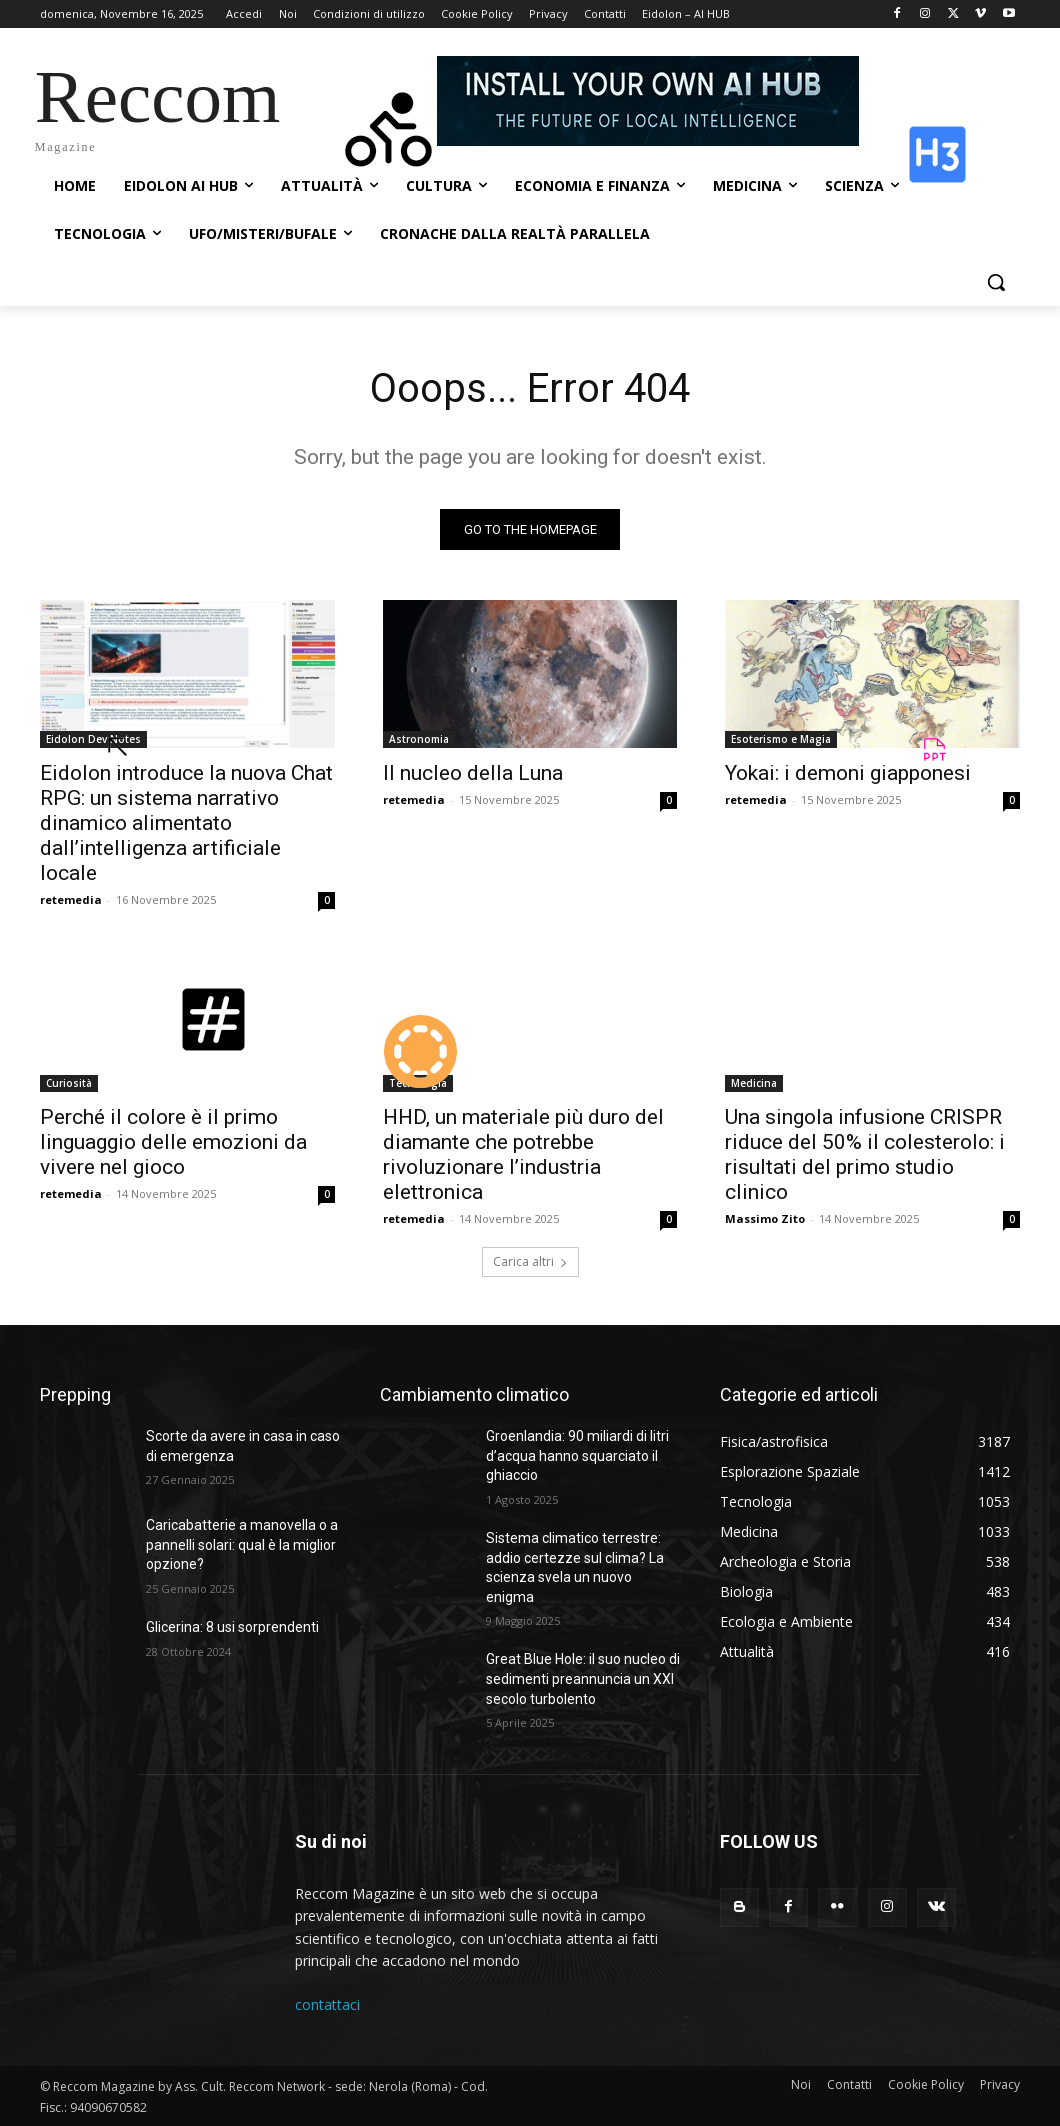  I want to click on view or browse hashtags, so click(213, 1019).